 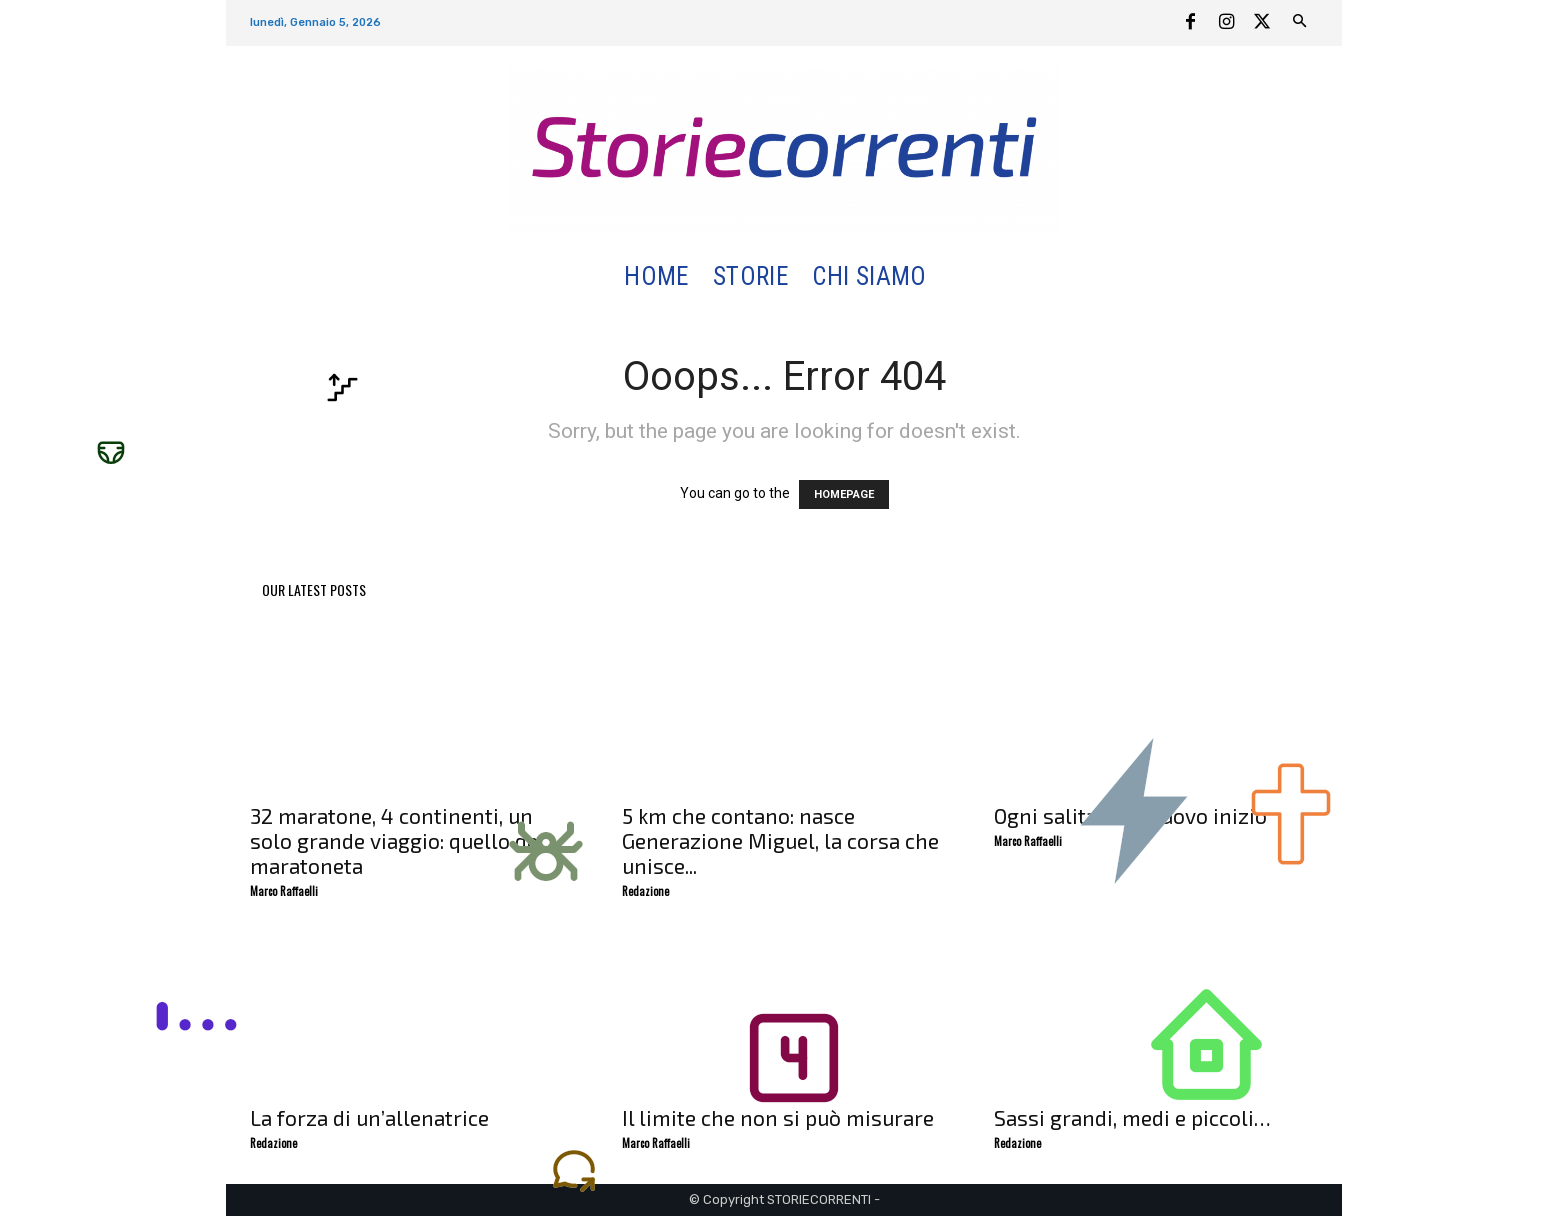 What do you see at coordinates (1291, 814) in the screenshot?
I see `represents a religious or faith-based feature` at bounding box center [1291, 814].